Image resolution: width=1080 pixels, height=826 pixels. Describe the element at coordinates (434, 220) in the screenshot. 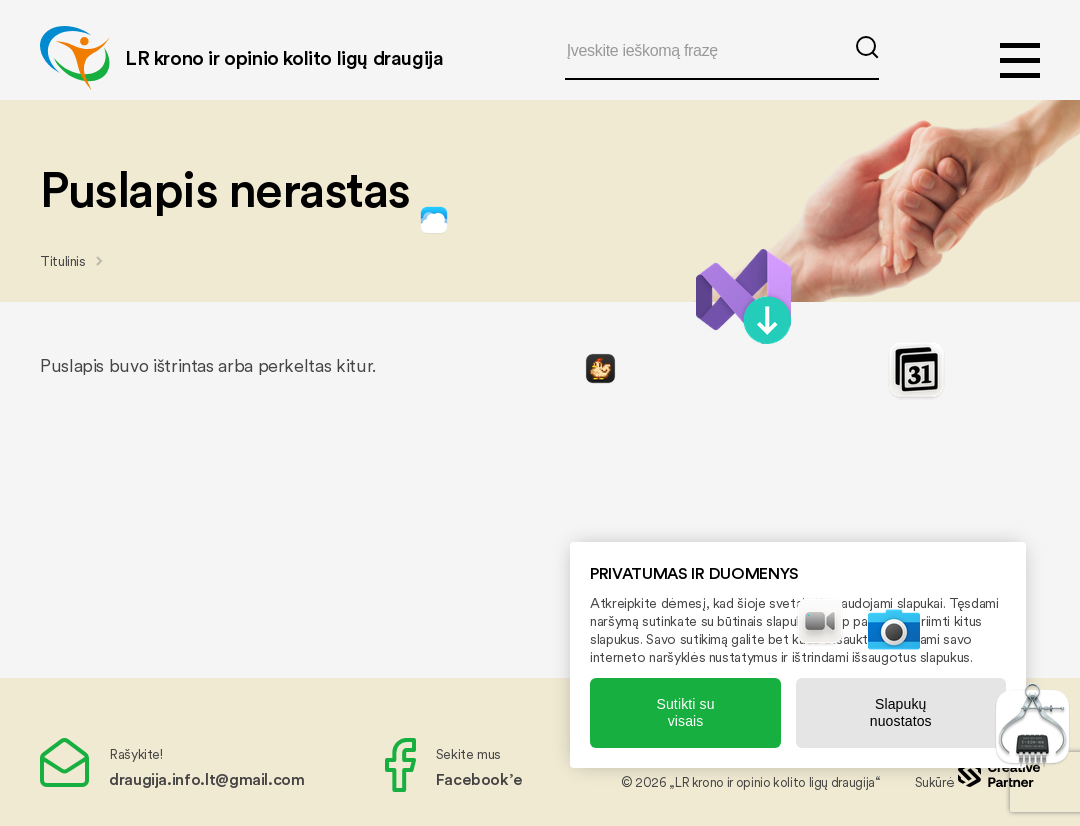

I see `access iCloud account settings` at that location.